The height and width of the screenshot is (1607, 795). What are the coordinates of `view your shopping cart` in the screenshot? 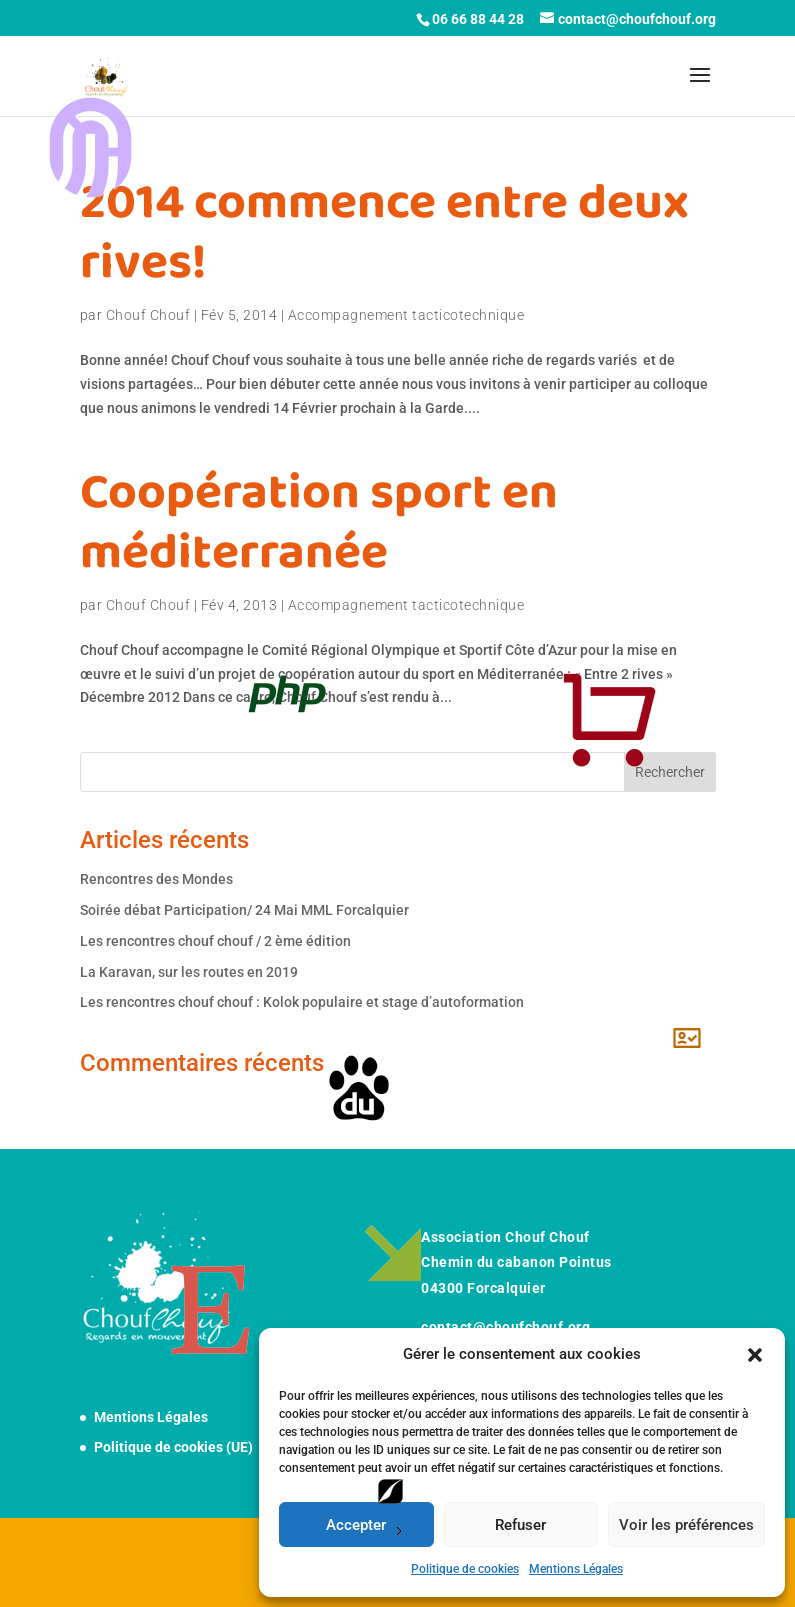 It's located at (608, 718).